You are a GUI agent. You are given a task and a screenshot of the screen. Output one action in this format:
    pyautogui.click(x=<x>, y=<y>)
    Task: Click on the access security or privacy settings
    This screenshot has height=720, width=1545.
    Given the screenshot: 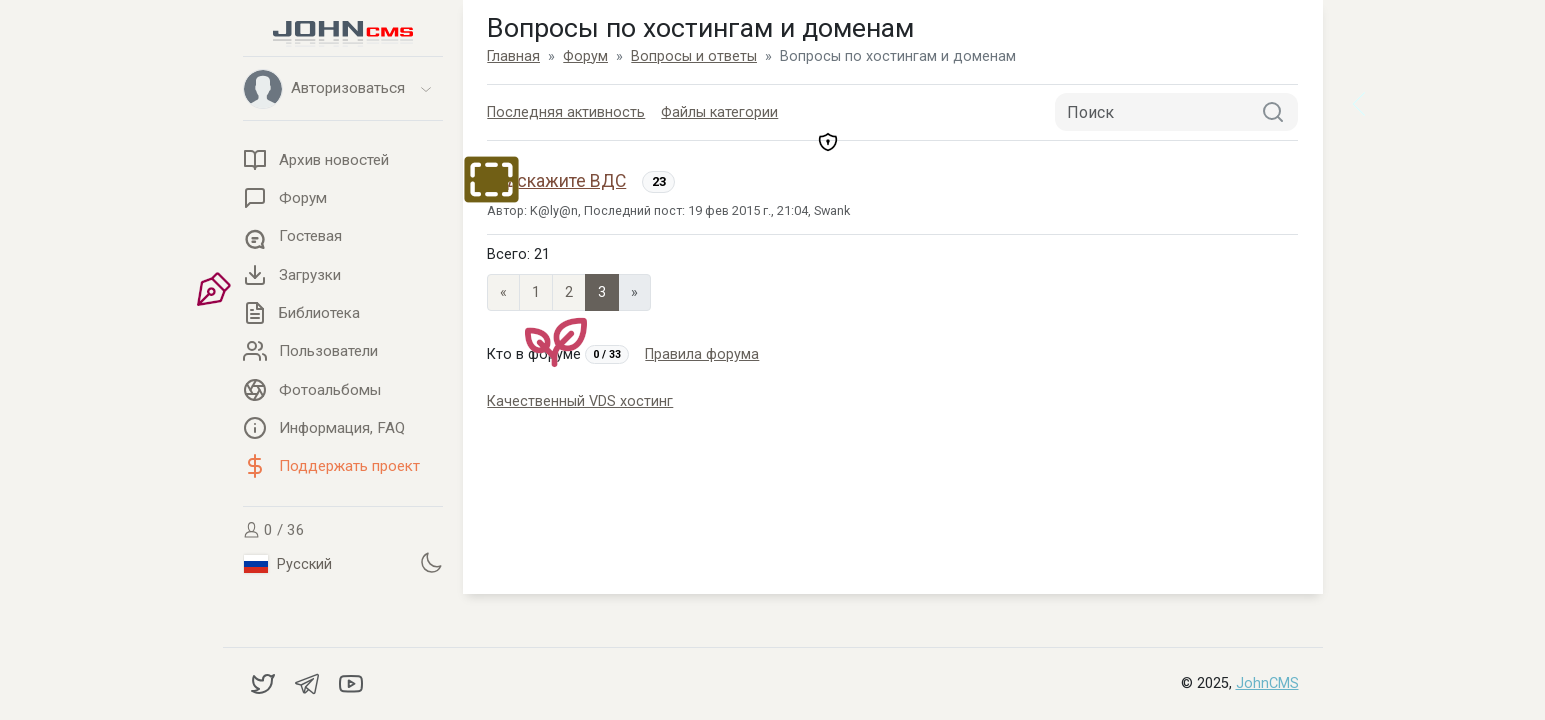 What is the action you would take?
    pyautogui.click(x=828, y=142)
    